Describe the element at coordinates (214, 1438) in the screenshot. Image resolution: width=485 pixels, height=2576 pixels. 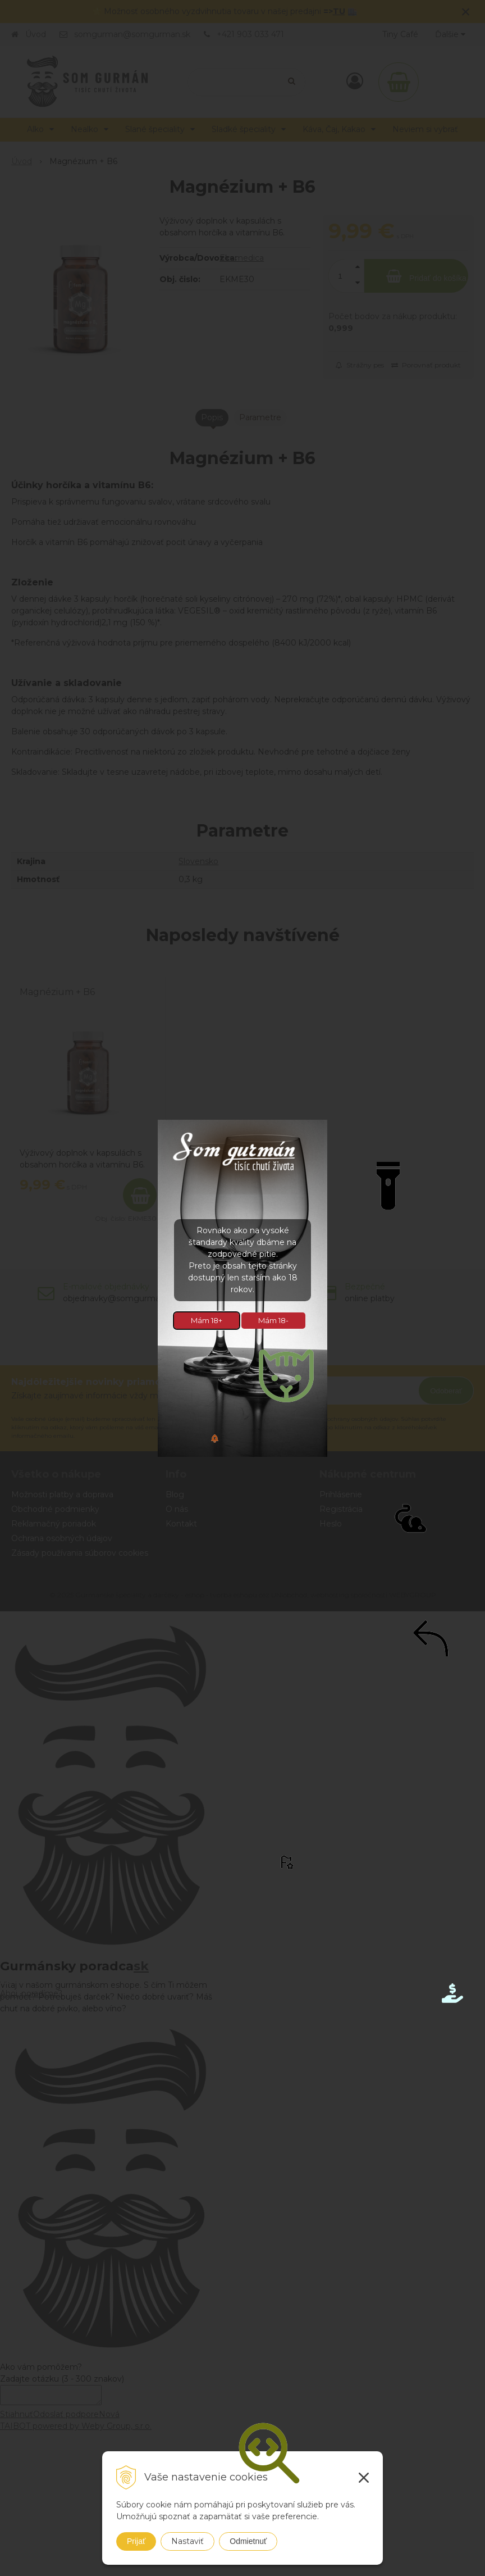
I see `mute notifications or enable do not disturb mode` at that location.